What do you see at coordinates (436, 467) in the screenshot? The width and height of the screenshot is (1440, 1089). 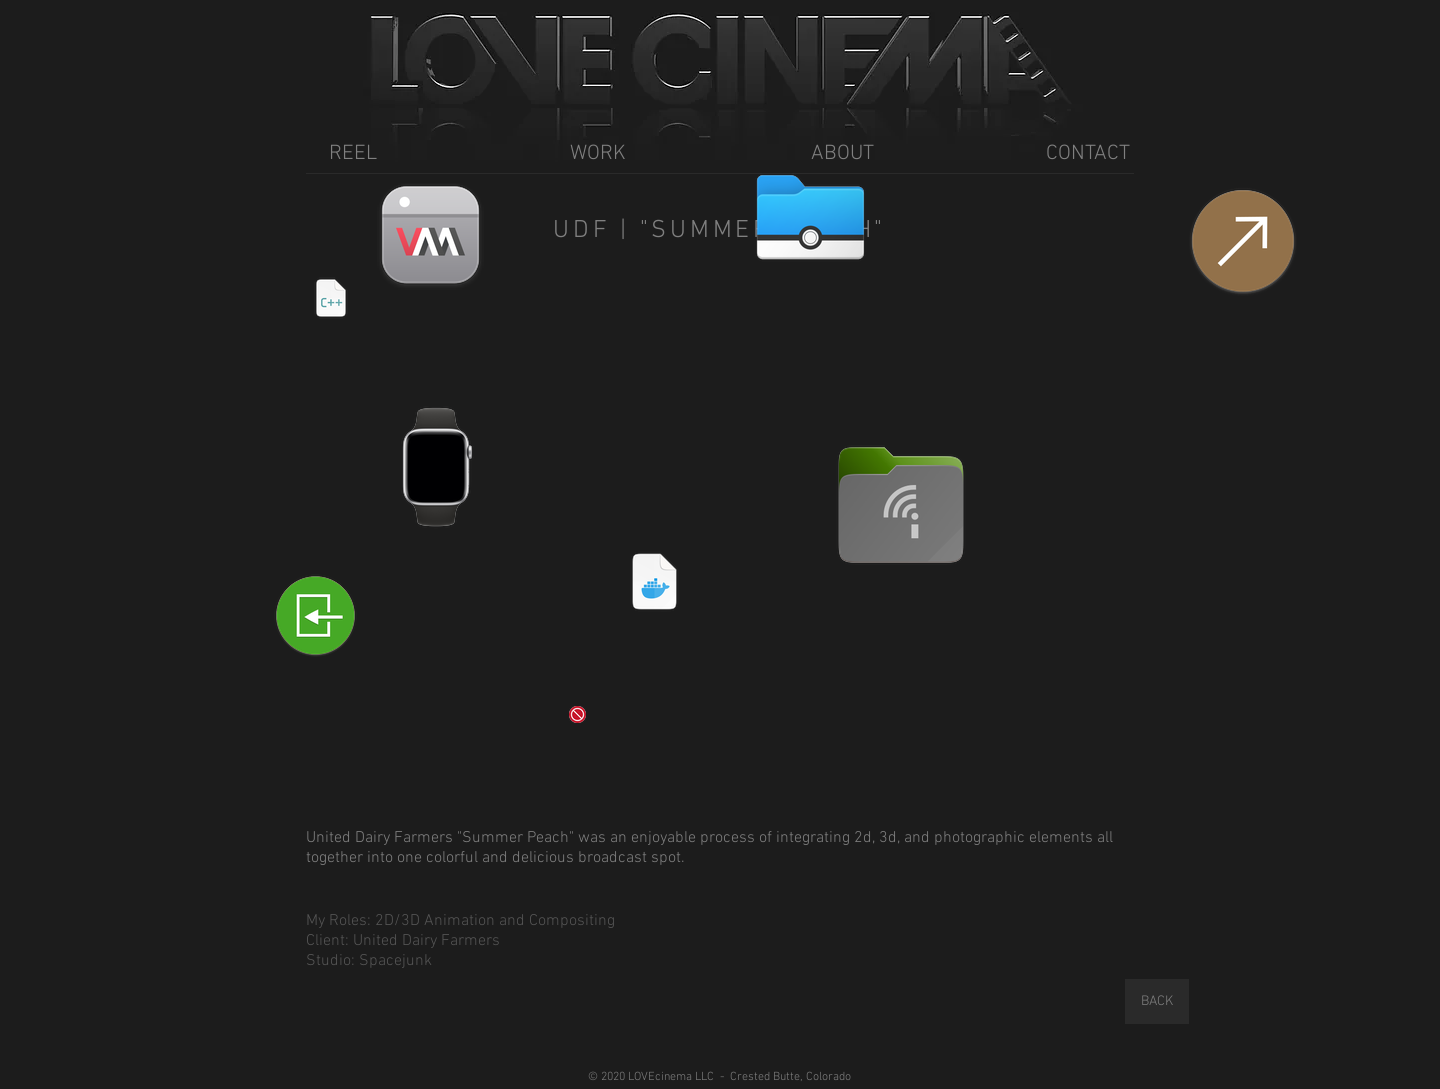 I see `manage your connected Apple Watch SE` at bounding box center [436, 467].